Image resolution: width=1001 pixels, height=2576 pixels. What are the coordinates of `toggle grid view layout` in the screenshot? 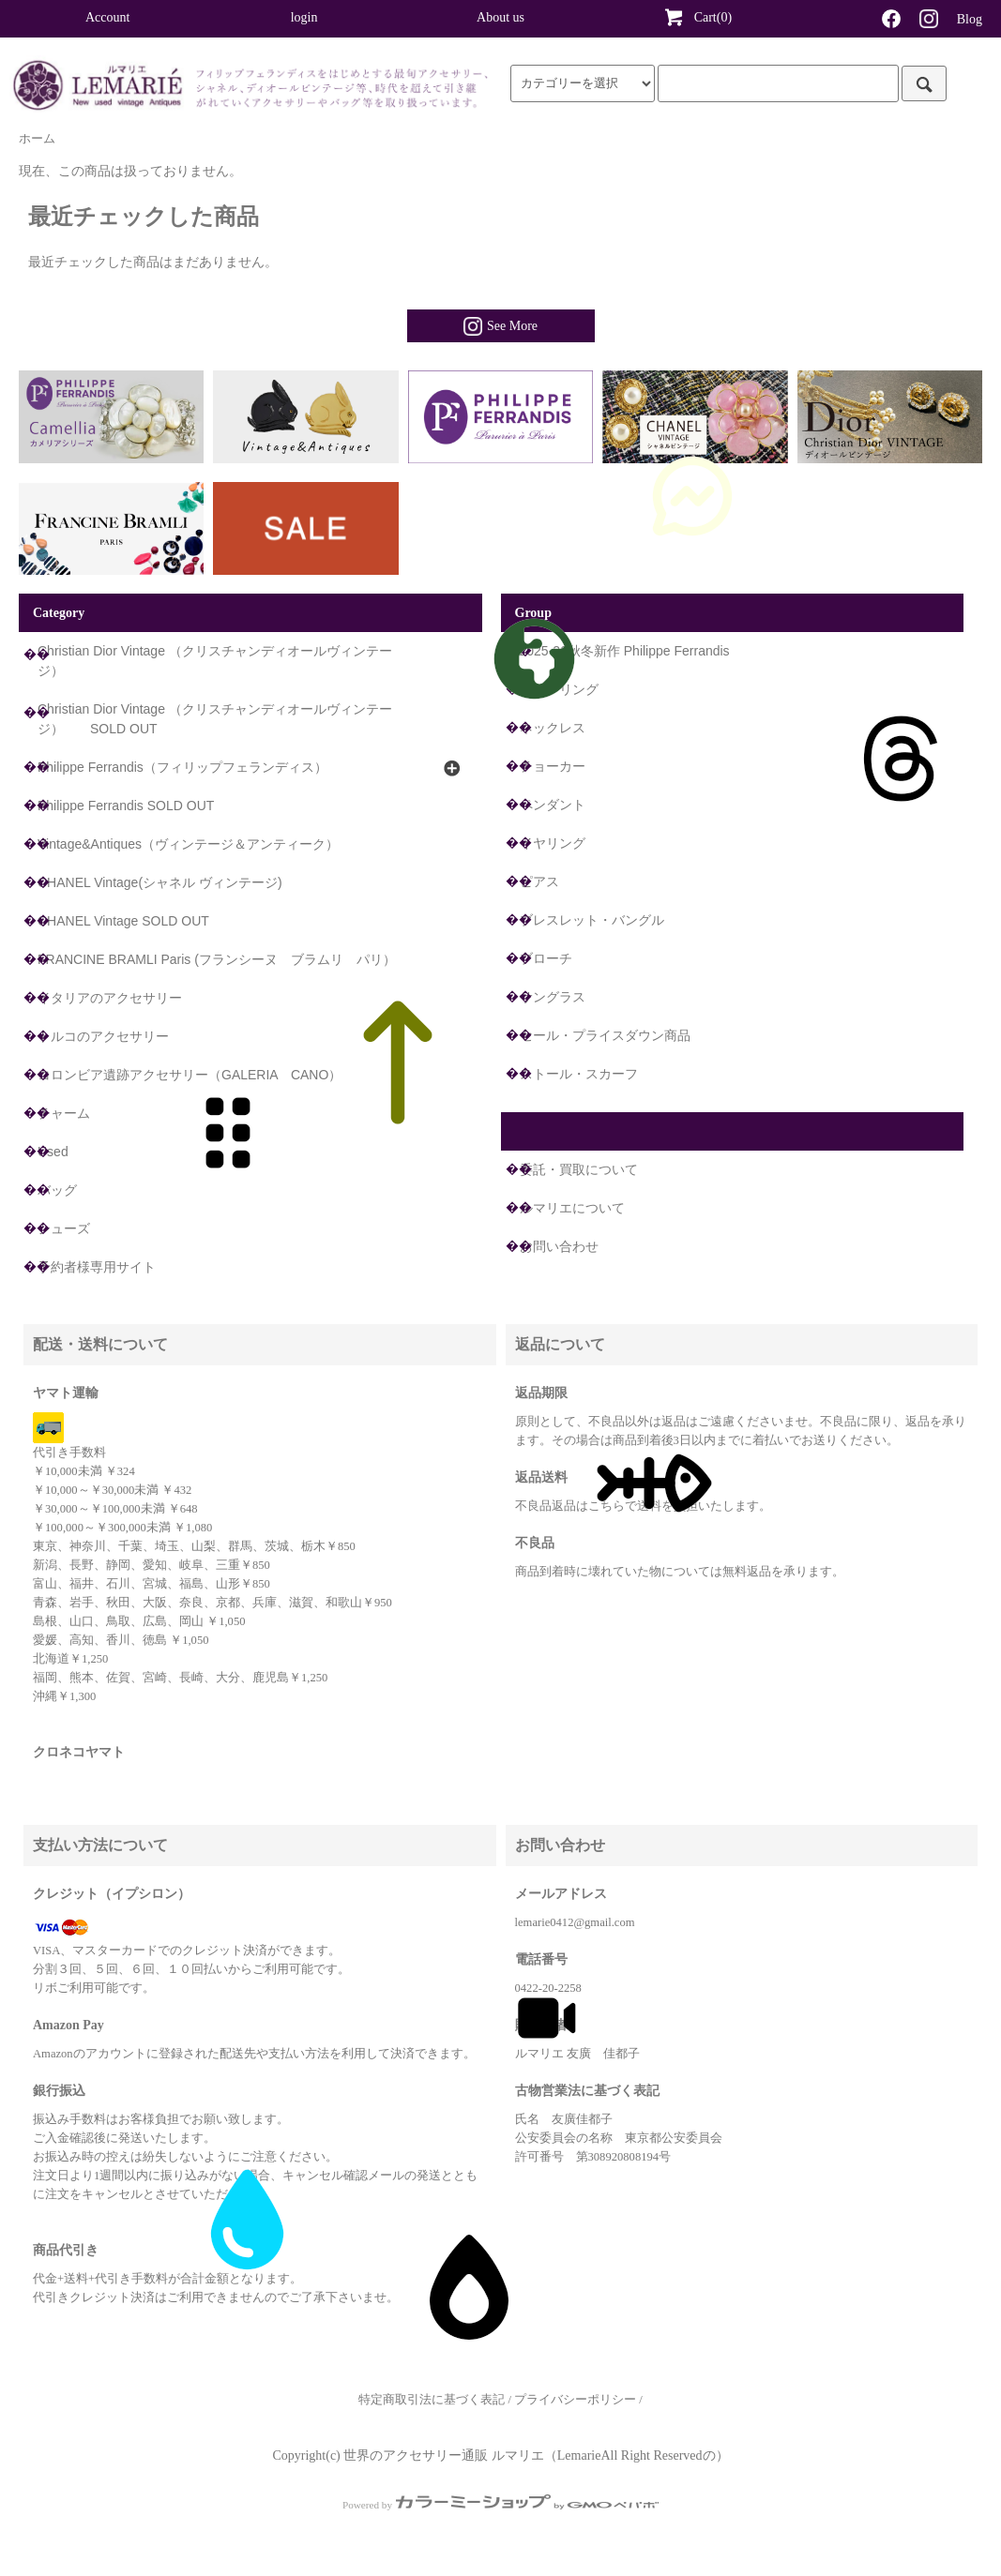 It's located at (228, 1133).